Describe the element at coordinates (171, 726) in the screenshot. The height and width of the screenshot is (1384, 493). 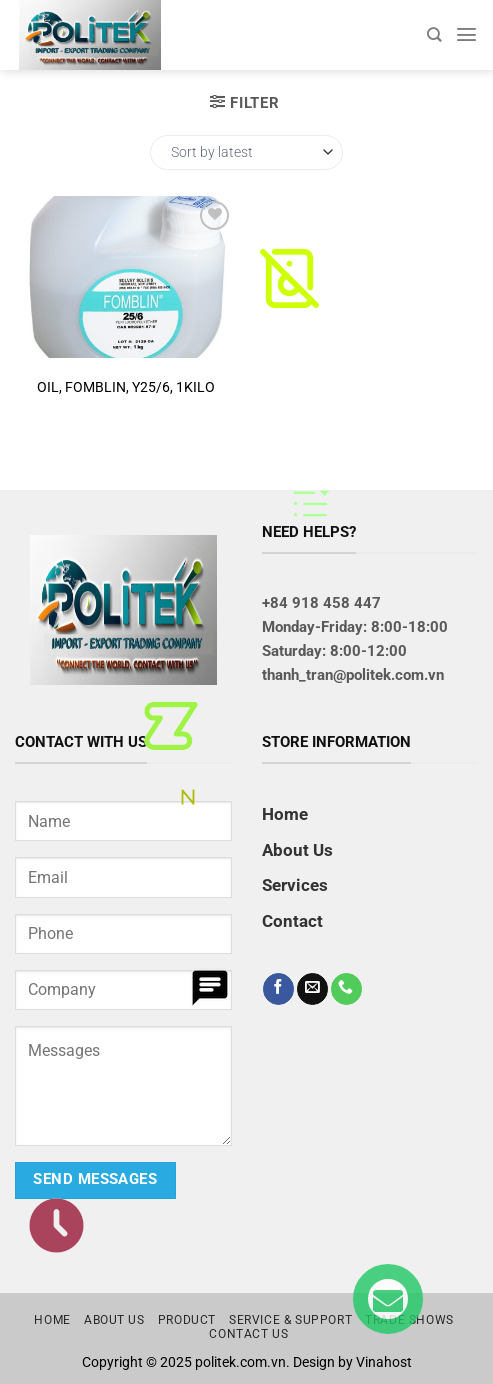
I see `open zwift app` at that location.